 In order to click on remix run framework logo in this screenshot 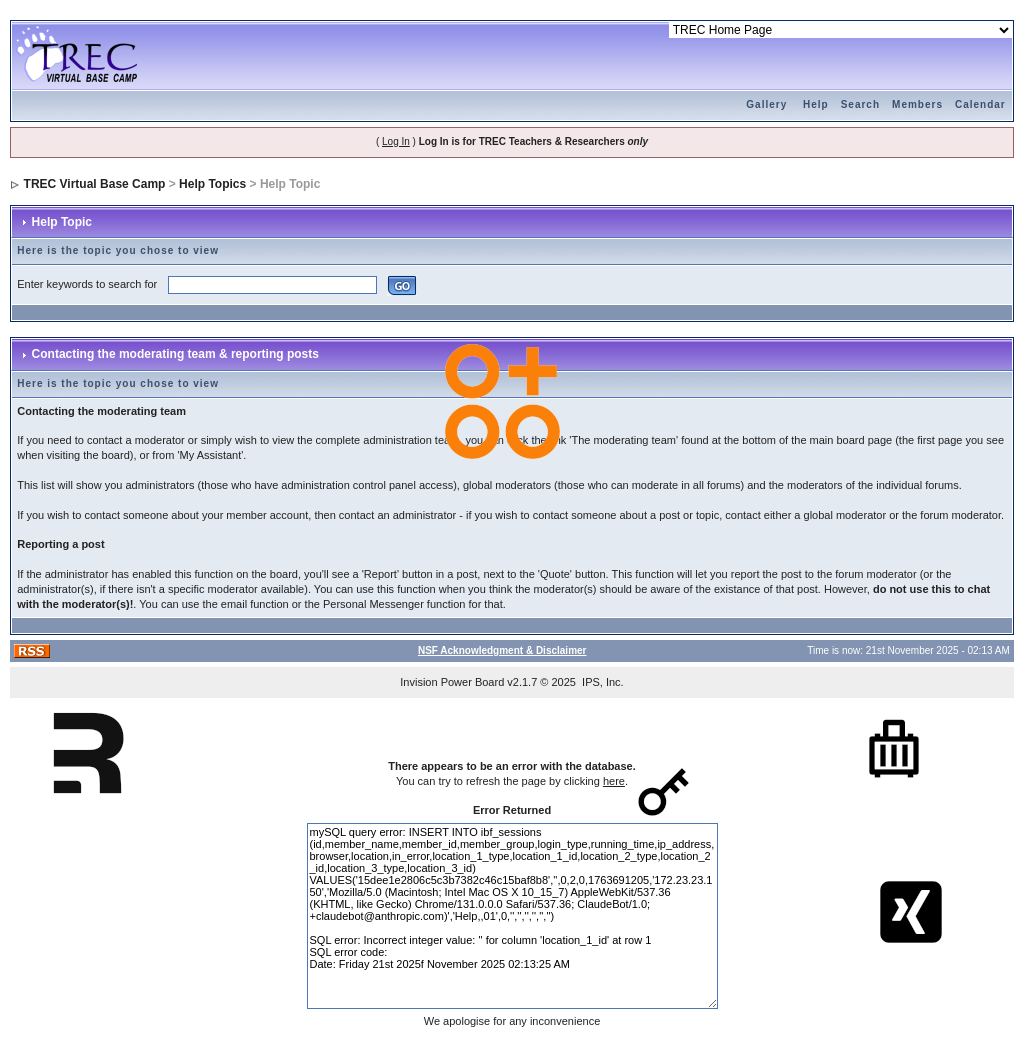, I will do `click(89, 757)`.